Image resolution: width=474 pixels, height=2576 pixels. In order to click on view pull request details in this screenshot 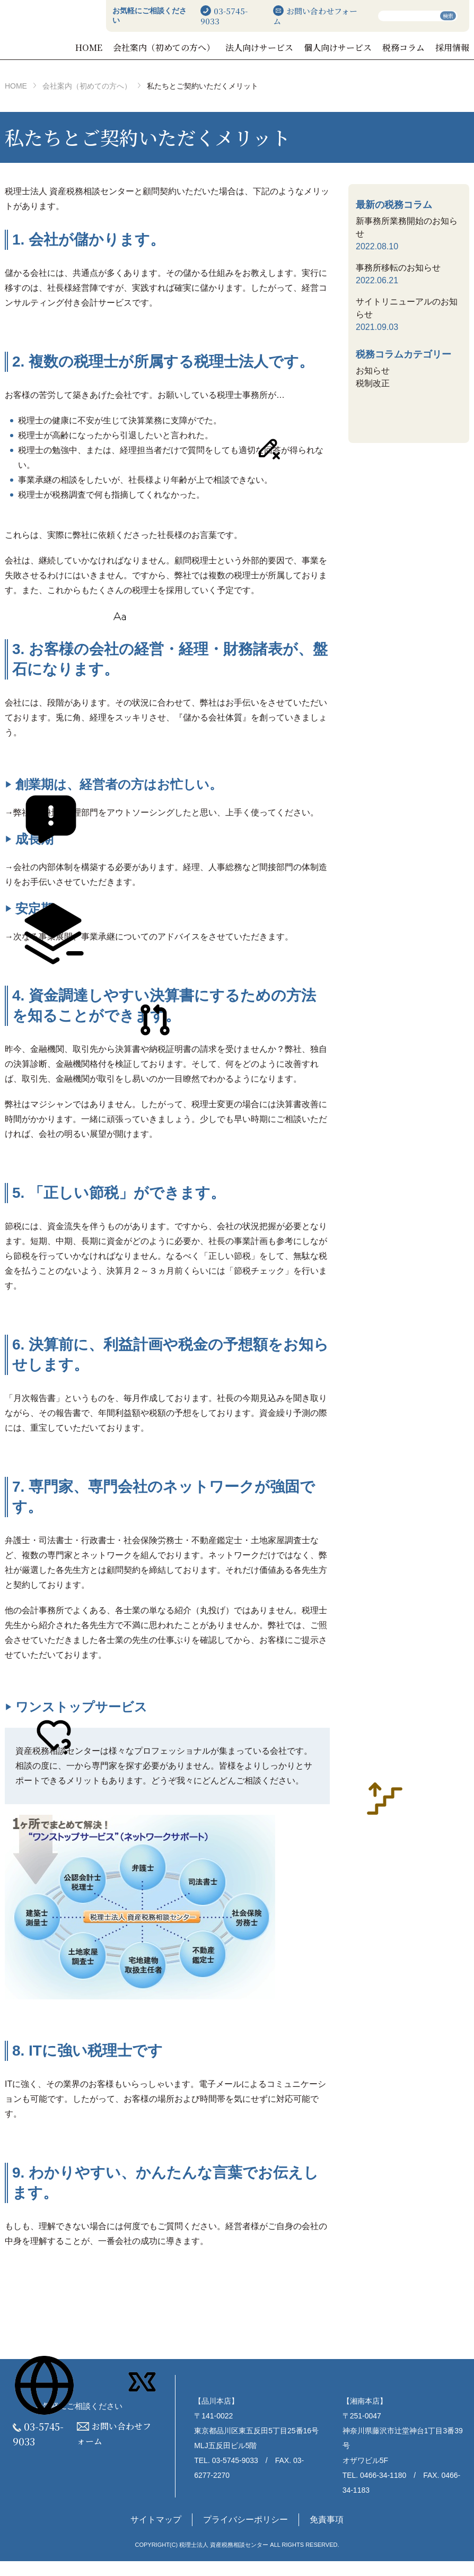, I will do `click(155, 1020)`.